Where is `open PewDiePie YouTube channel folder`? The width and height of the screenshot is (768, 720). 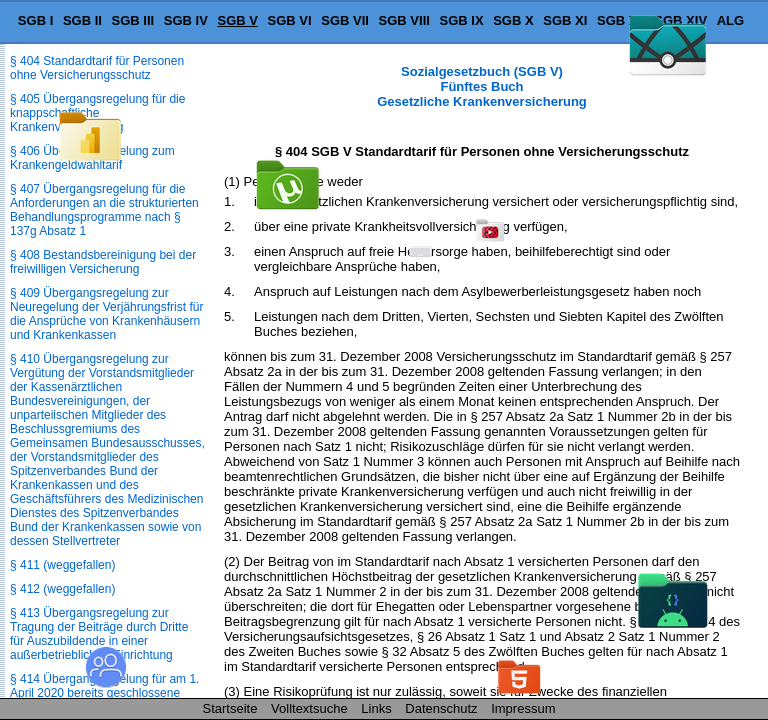 open PewDiePie YouTube channel folder is located at coordinates (490, 231).